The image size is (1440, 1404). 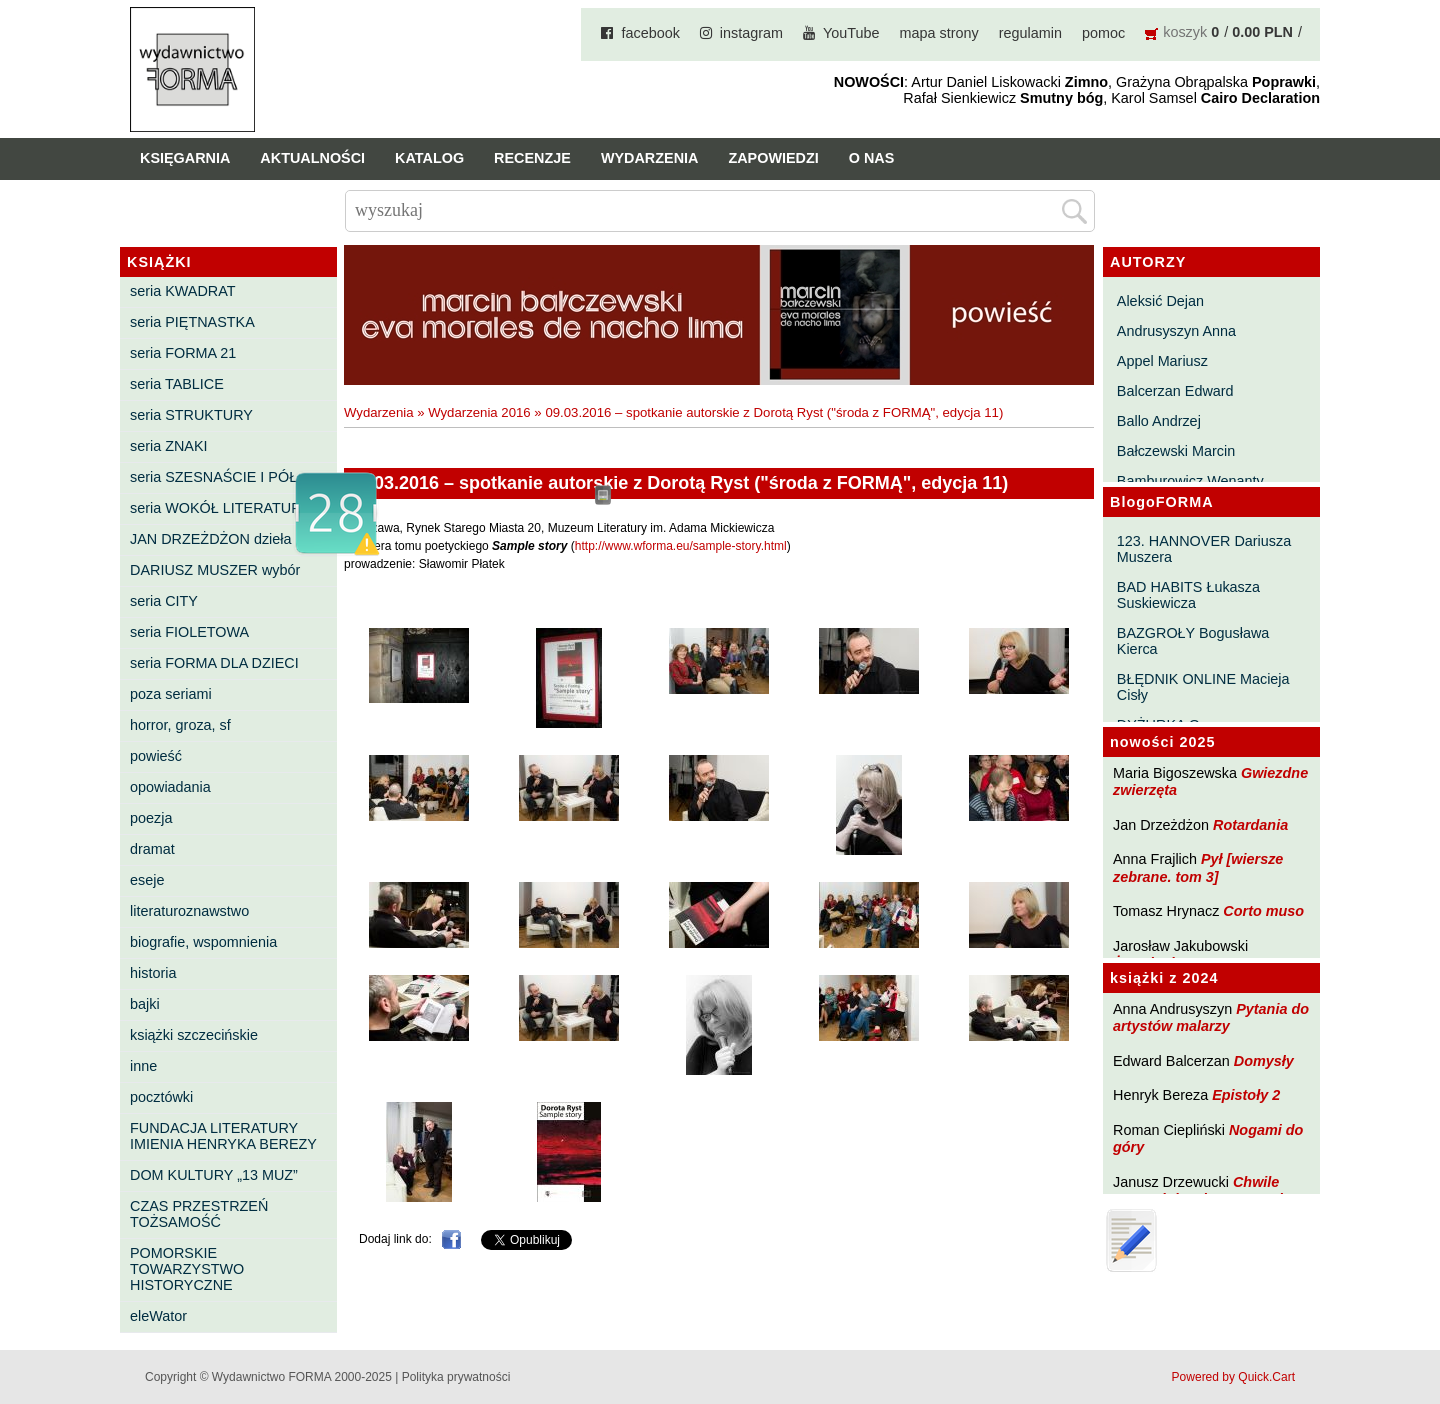 What do you see at coordinates (336, 513) in the screenshot?
I see `indicates an upcoming appointment or event` at bounding box center [336, 513].